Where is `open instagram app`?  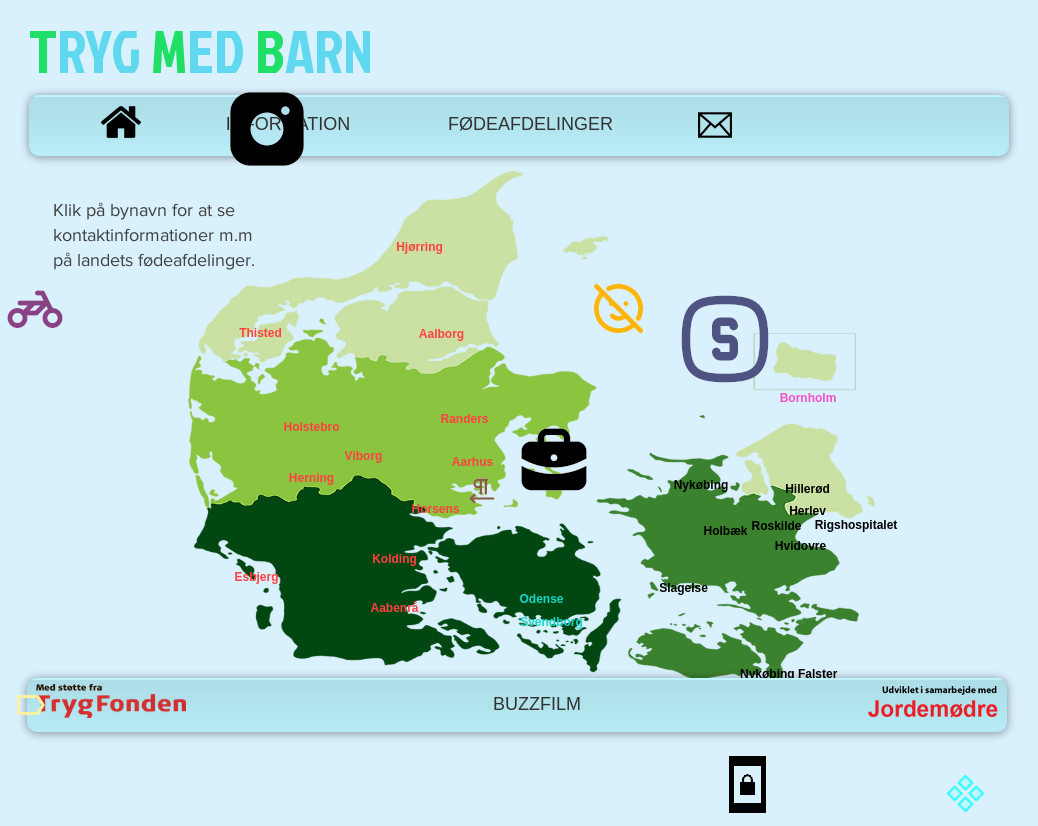
open instagram app is located at coordinates (267, 129).